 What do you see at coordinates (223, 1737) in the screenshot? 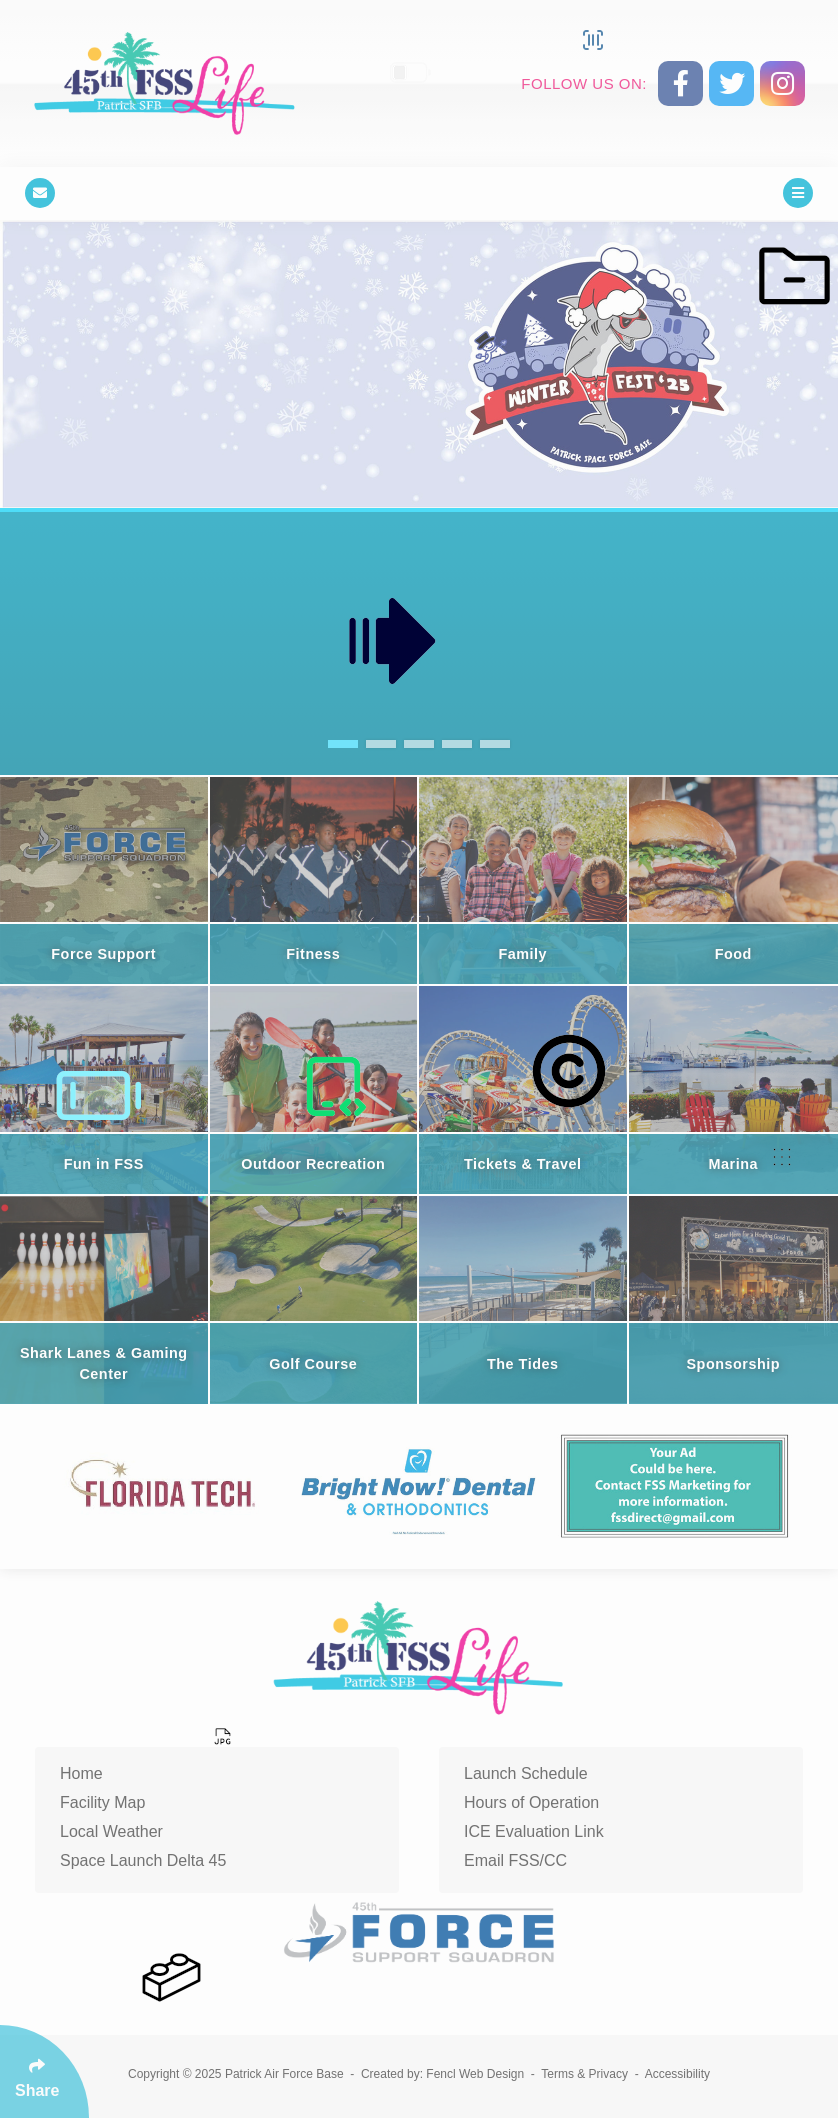
I see `view or open a JPG image file` at bounding box center [223, 1737].